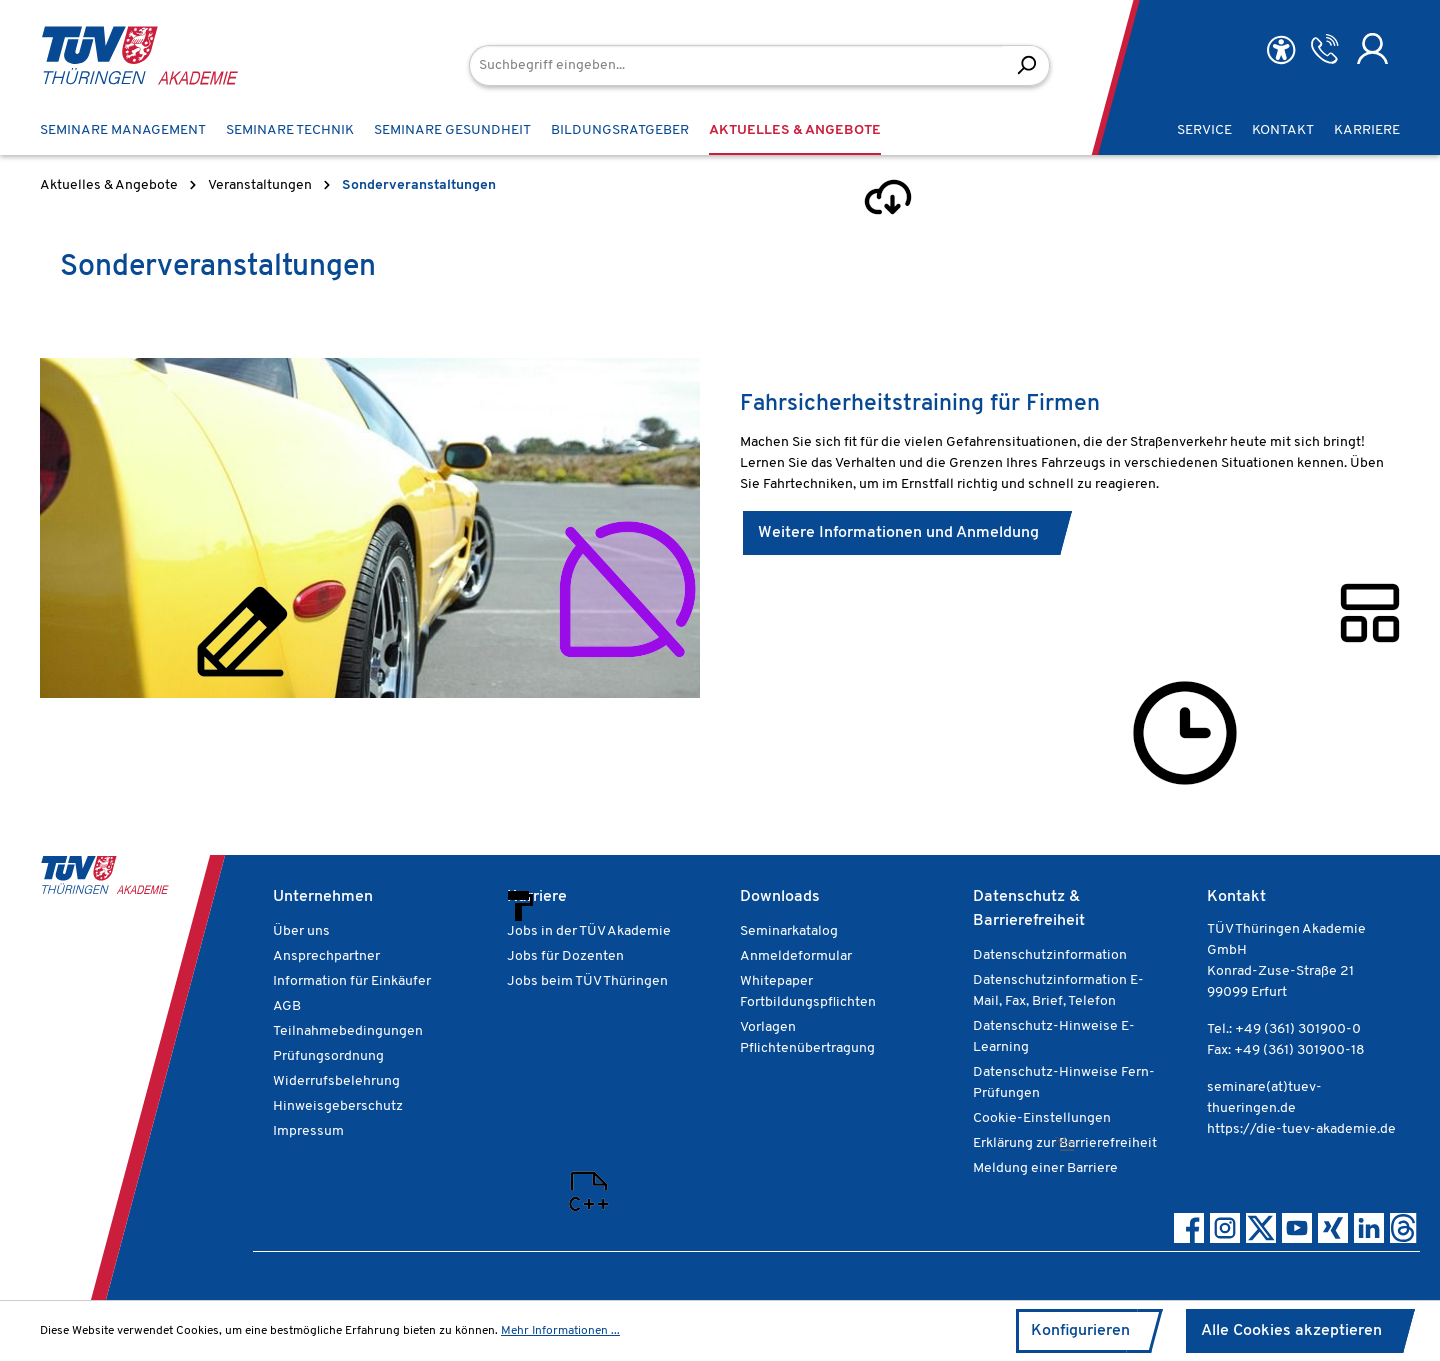  I want to click on open article on Medium, so click(1065, 1144).